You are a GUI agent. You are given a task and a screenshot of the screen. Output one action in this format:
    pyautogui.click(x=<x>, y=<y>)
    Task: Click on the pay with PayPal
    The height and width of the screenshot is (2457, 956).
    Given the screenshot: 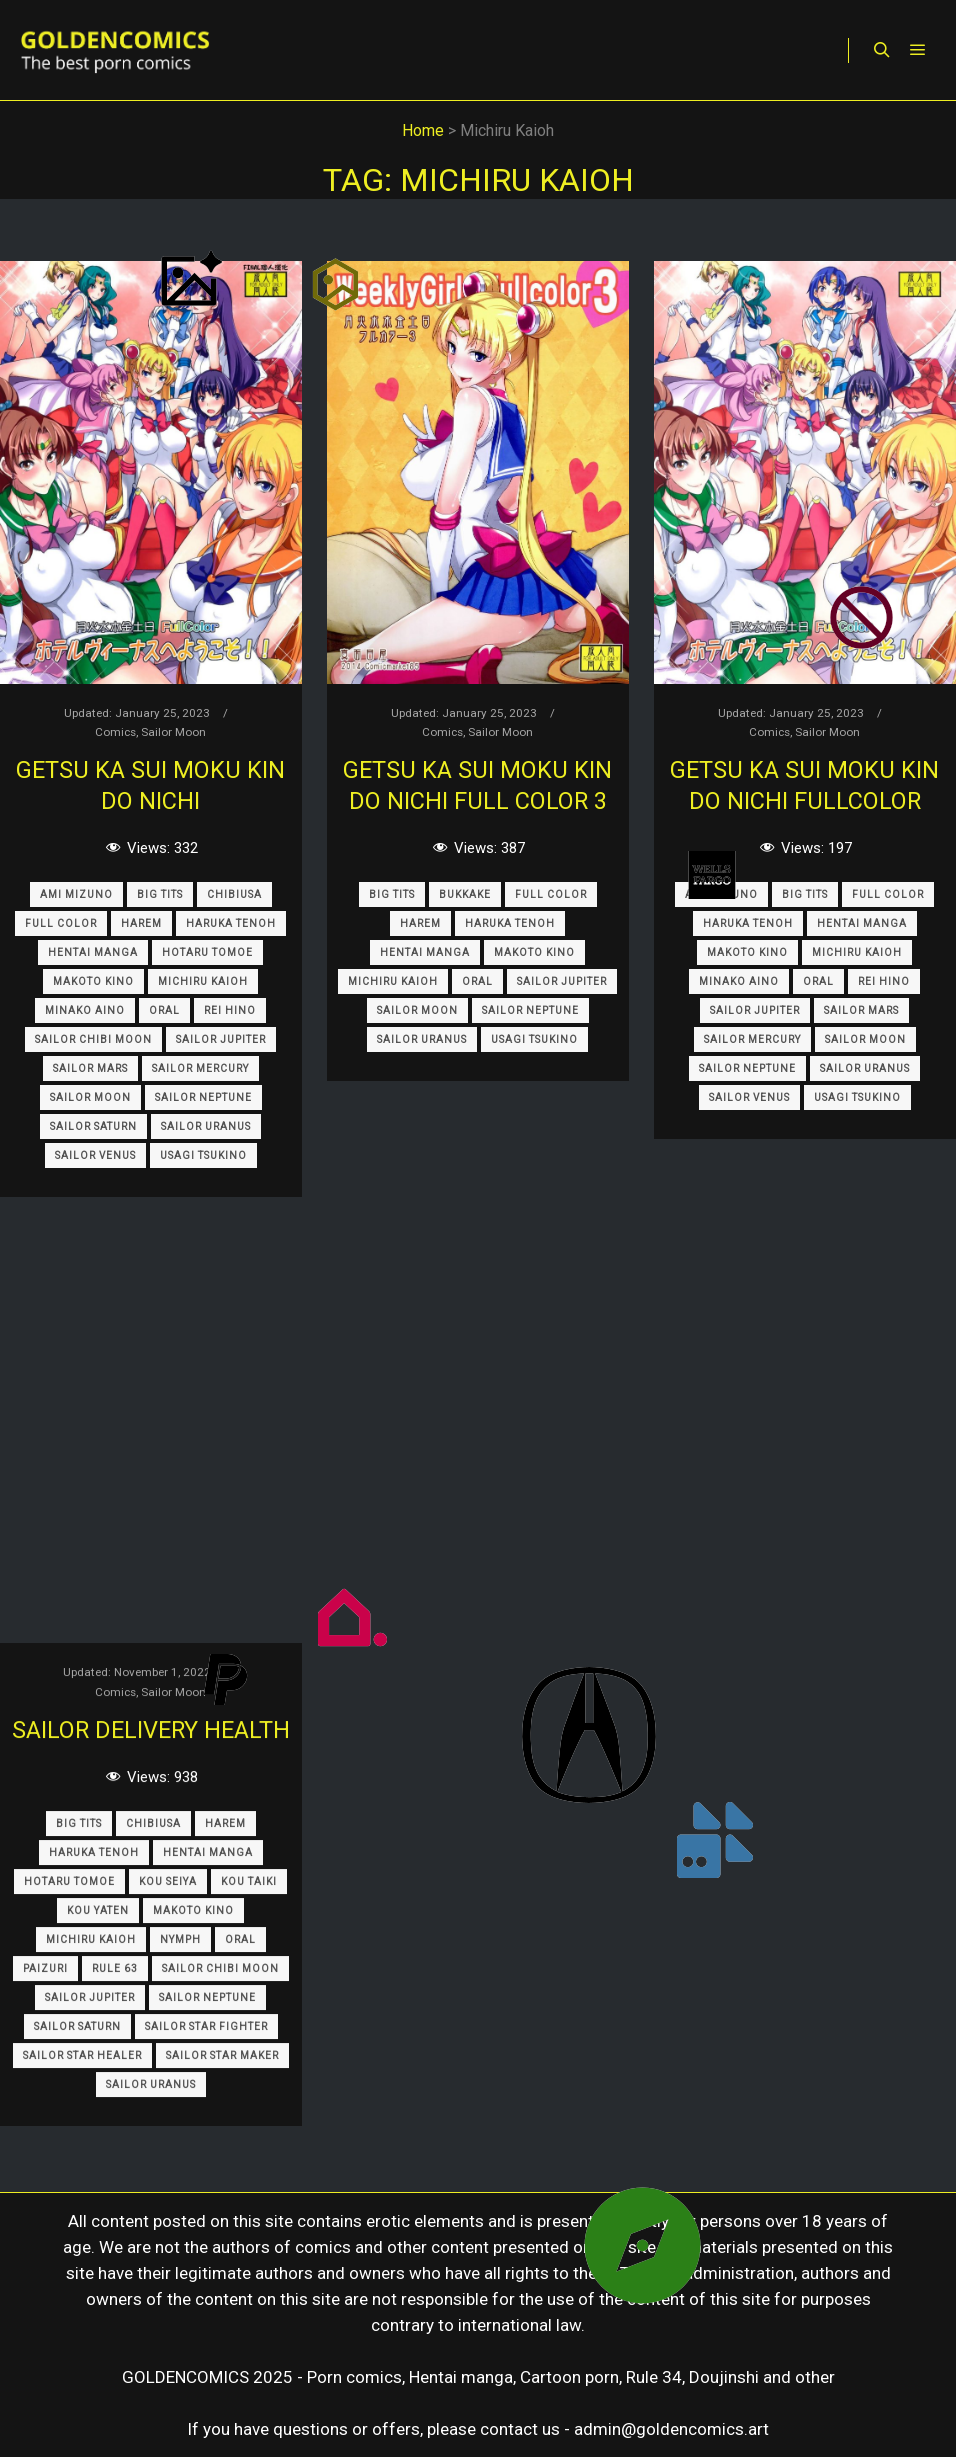 What is the action you would take?
    pyautogui.click(x=225, y=1679)
    